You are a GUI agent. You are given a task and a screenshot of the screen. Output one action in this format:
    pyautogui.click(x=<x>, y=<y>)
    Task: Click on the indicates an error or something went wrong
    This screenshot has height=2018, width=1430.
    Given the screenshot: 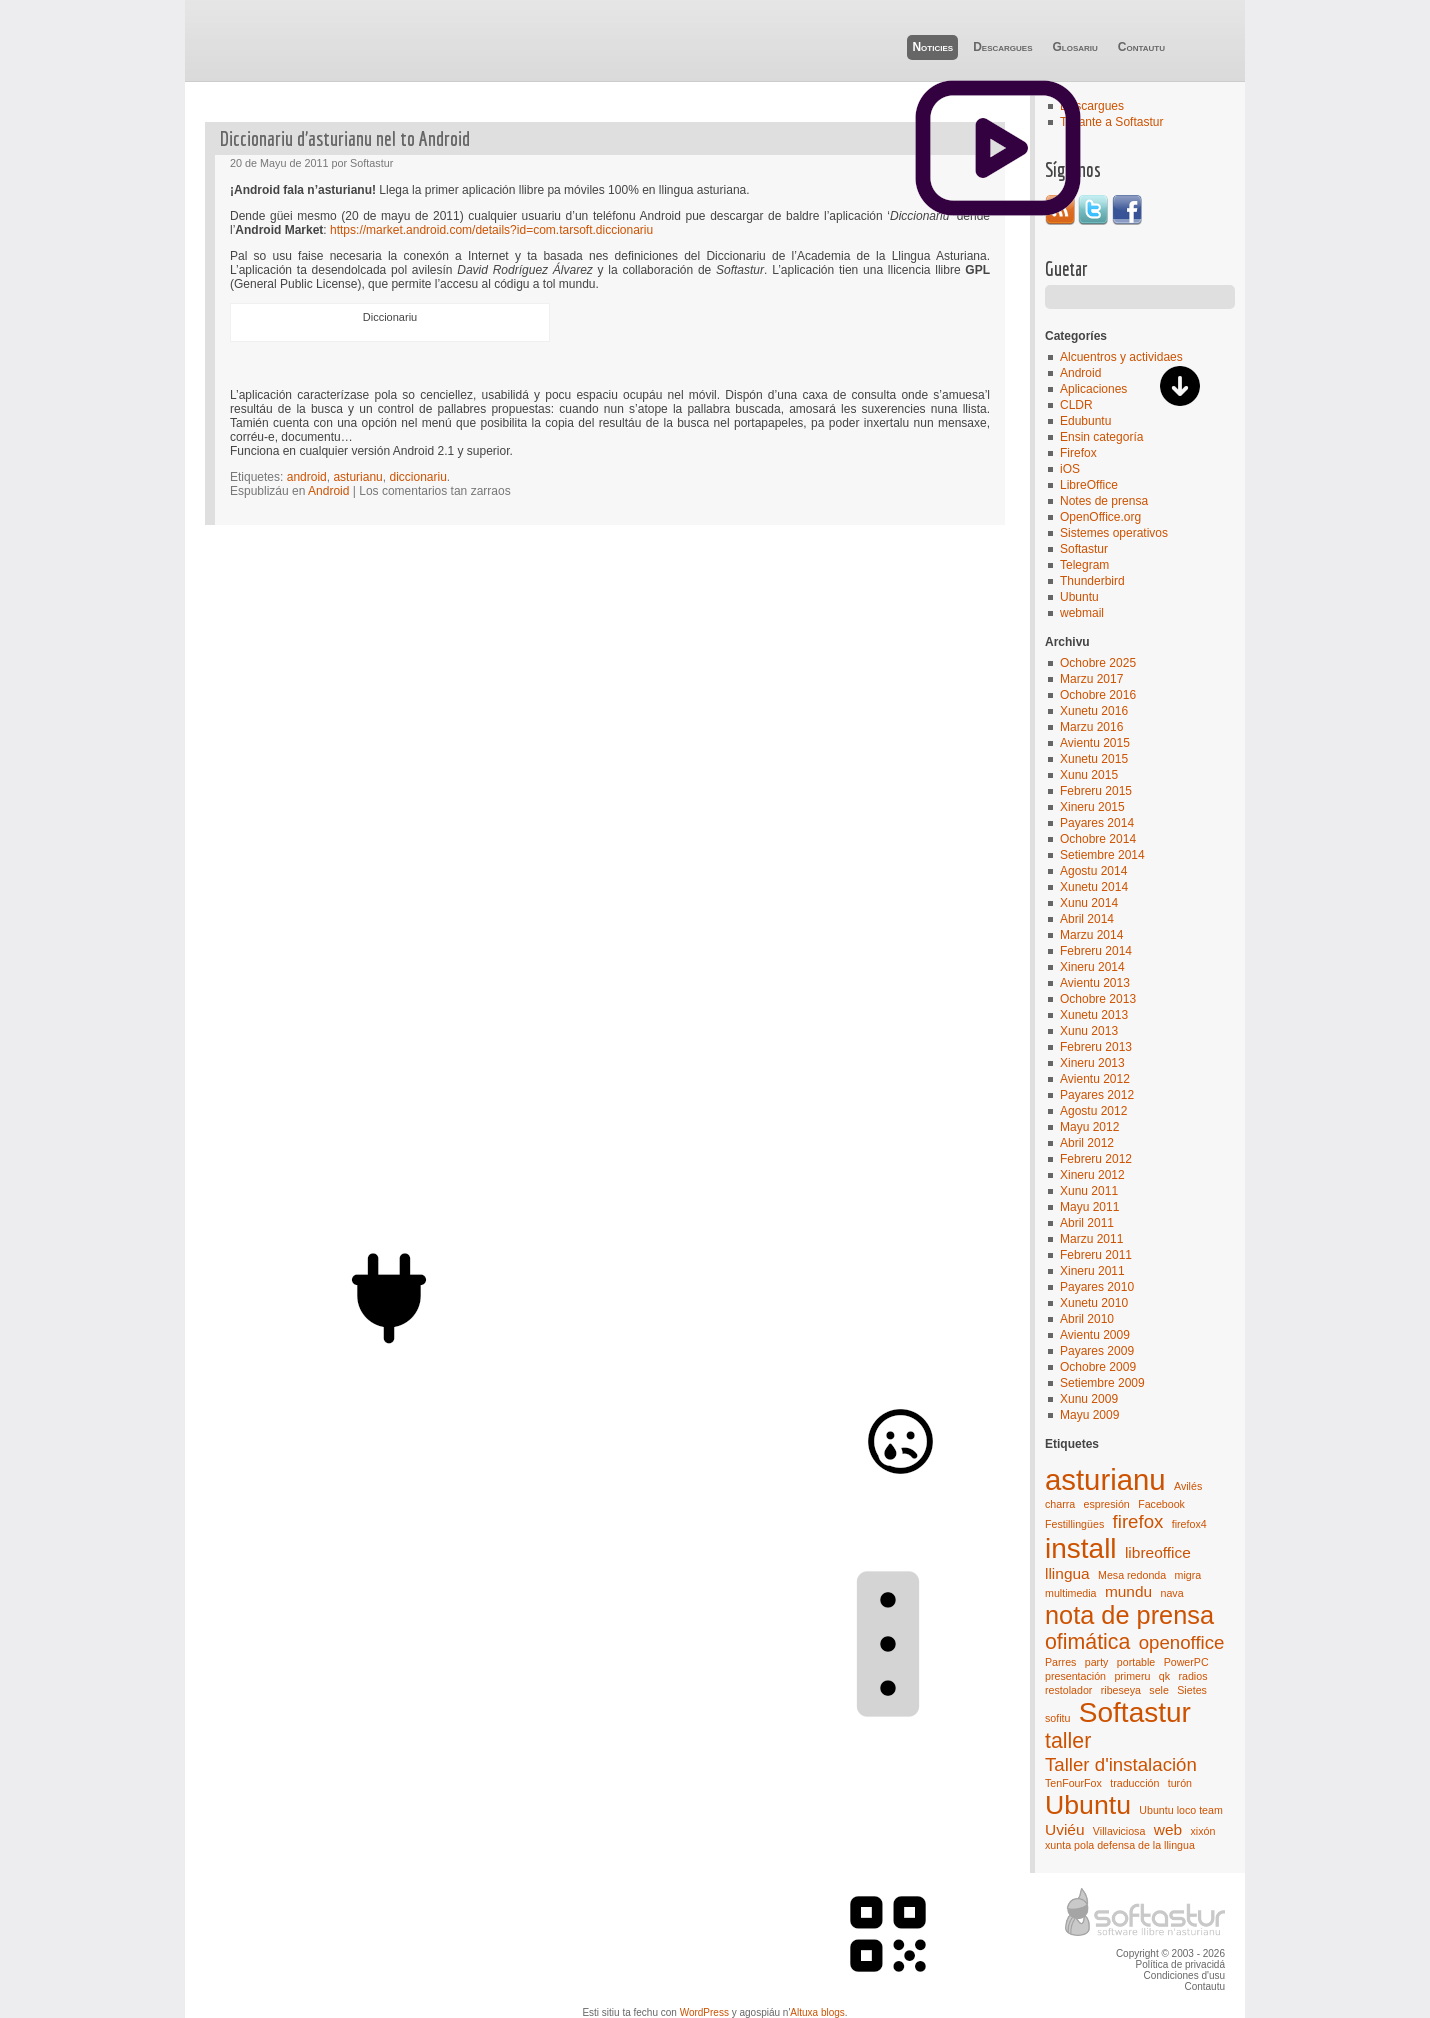 What is the action you would take?
    pyautogui.click(x=900, y=1441)
    